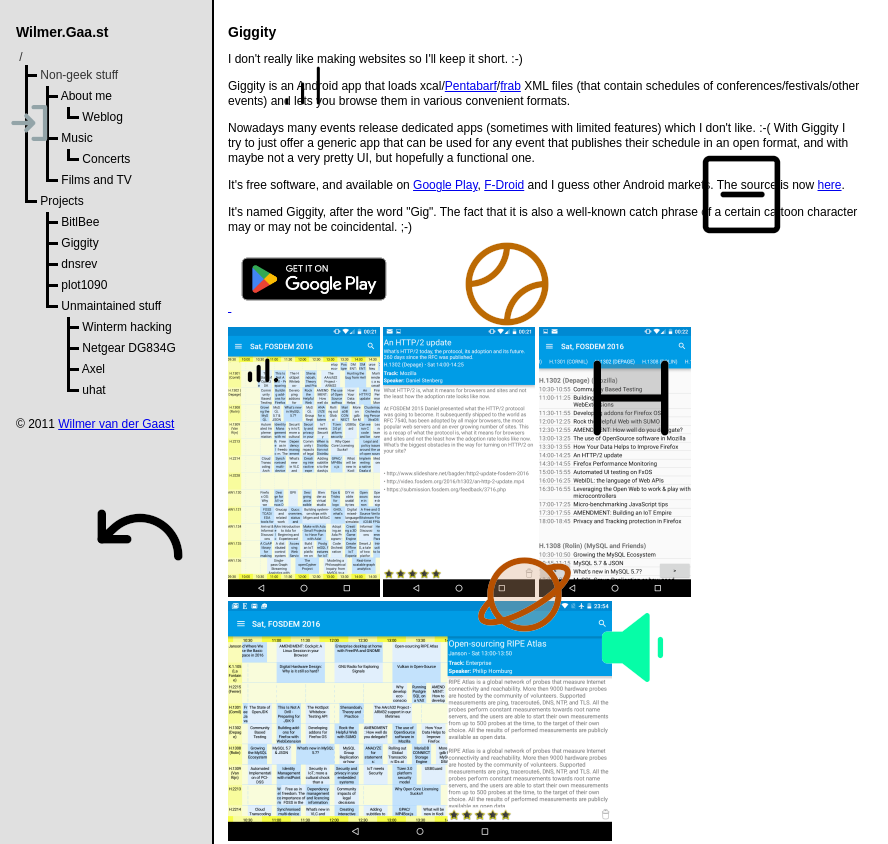 The height and width of the screenshot is (844, 888). What do you see at coordinates (636, 647) in the screenshot?
I see `adjust volume to low level` at bounding box center [636, 647].